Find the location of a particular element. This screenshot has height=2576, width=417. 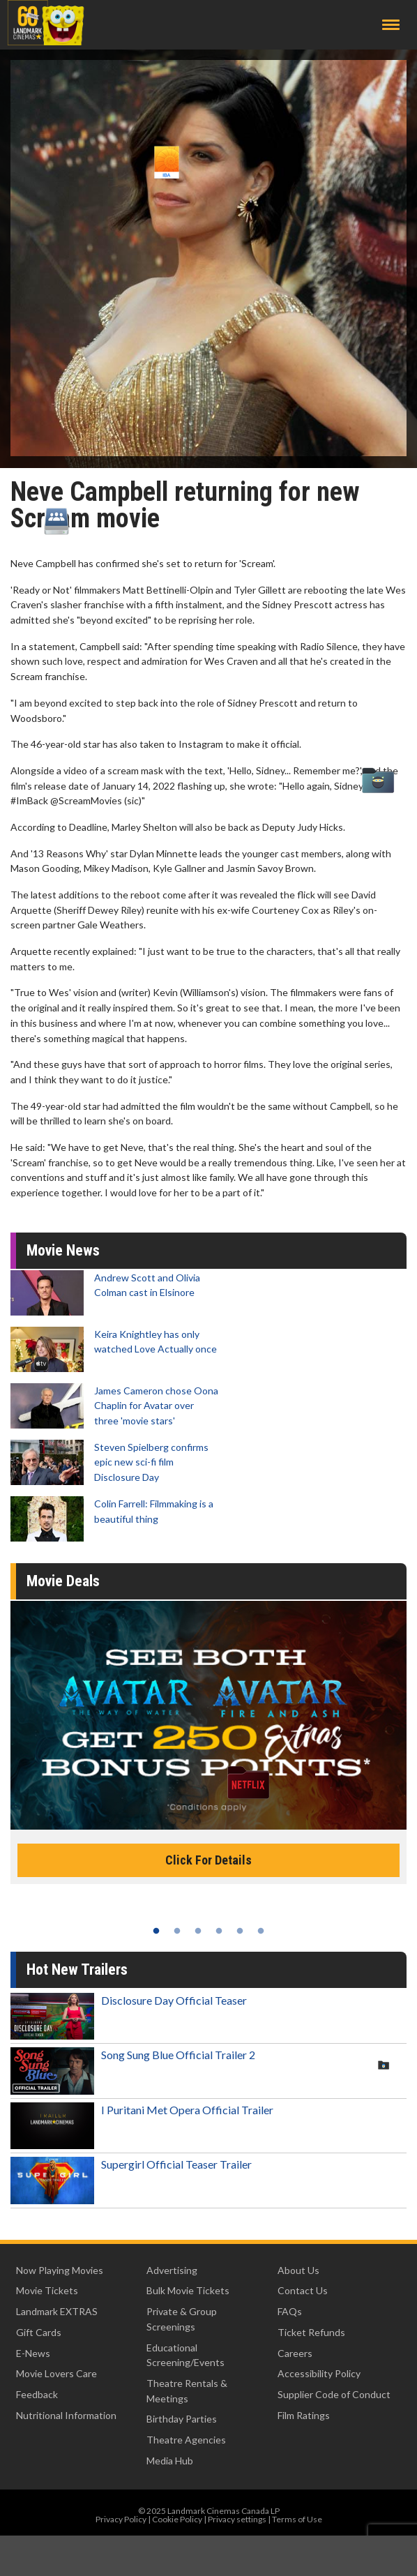

open folder containing Netflix downloads or media is located at coordinates (248, 1784).